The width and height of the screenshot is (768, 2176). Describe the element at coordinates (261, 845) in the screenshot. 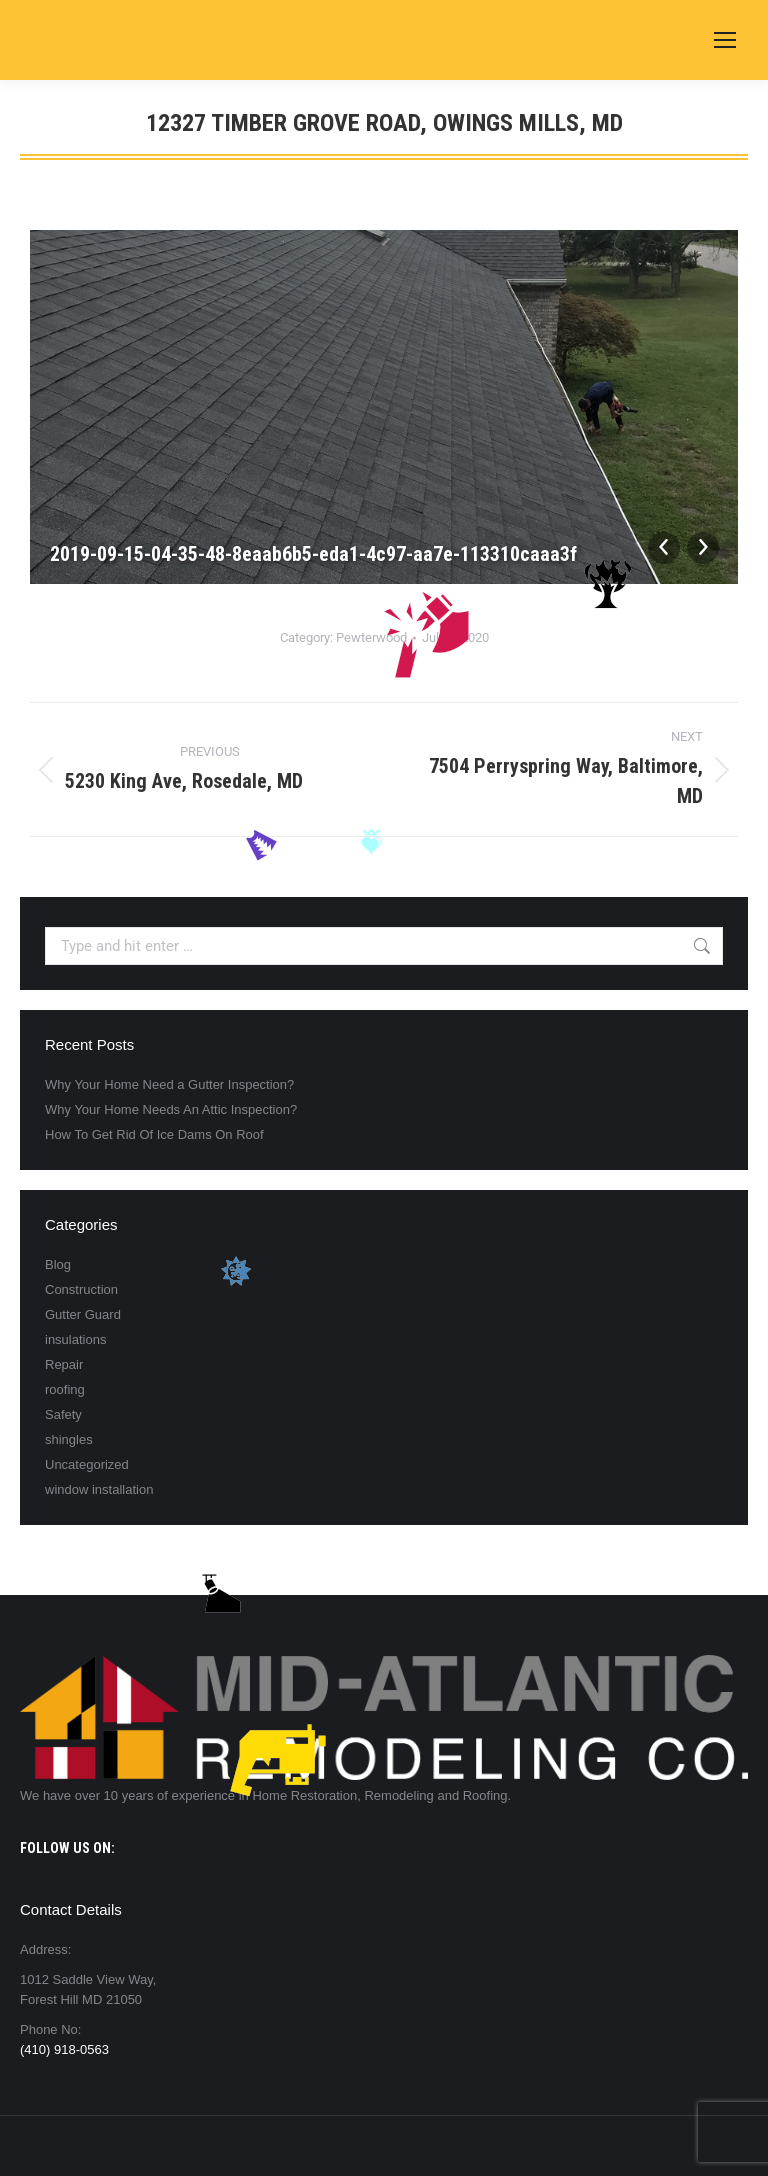

I see `attach or clip items together` at that location.